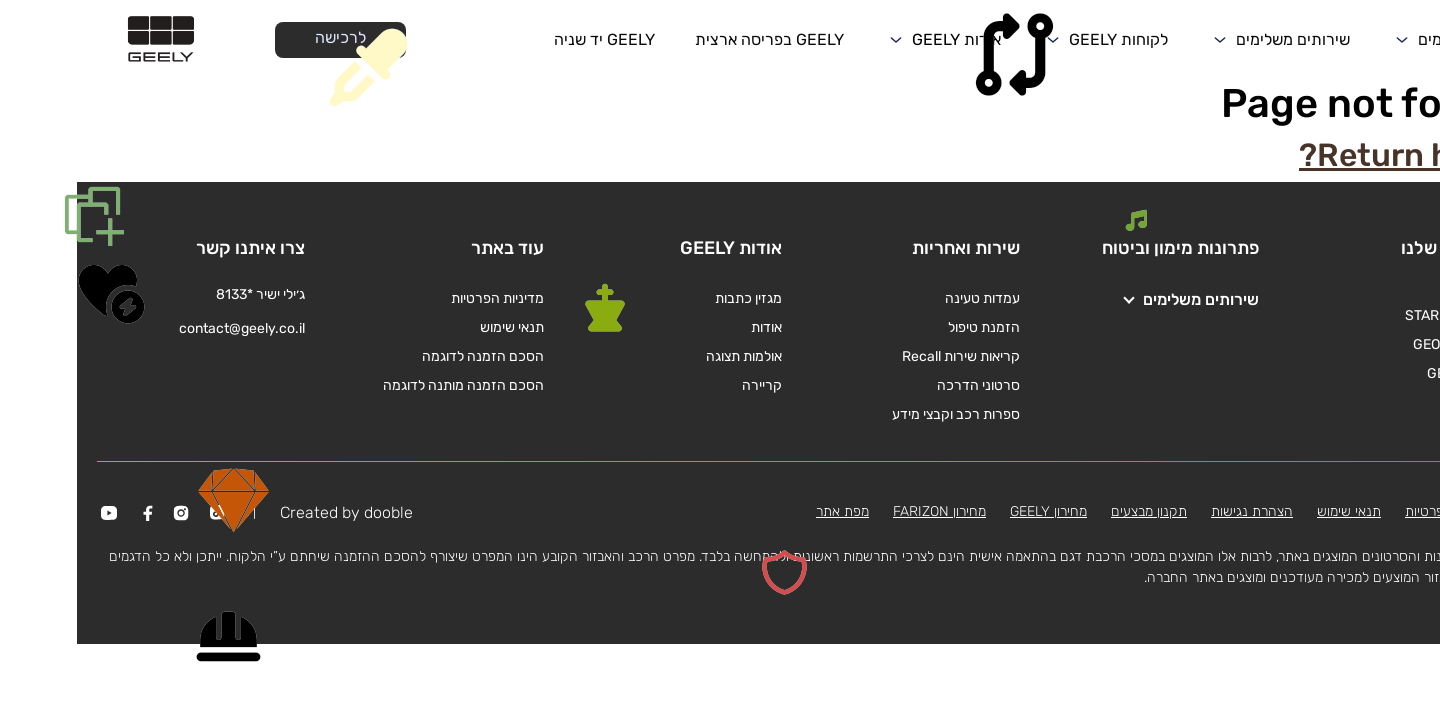  Describe the element at coordinates (92, 214) in the screenshot. I see `create a new collection` at that location.